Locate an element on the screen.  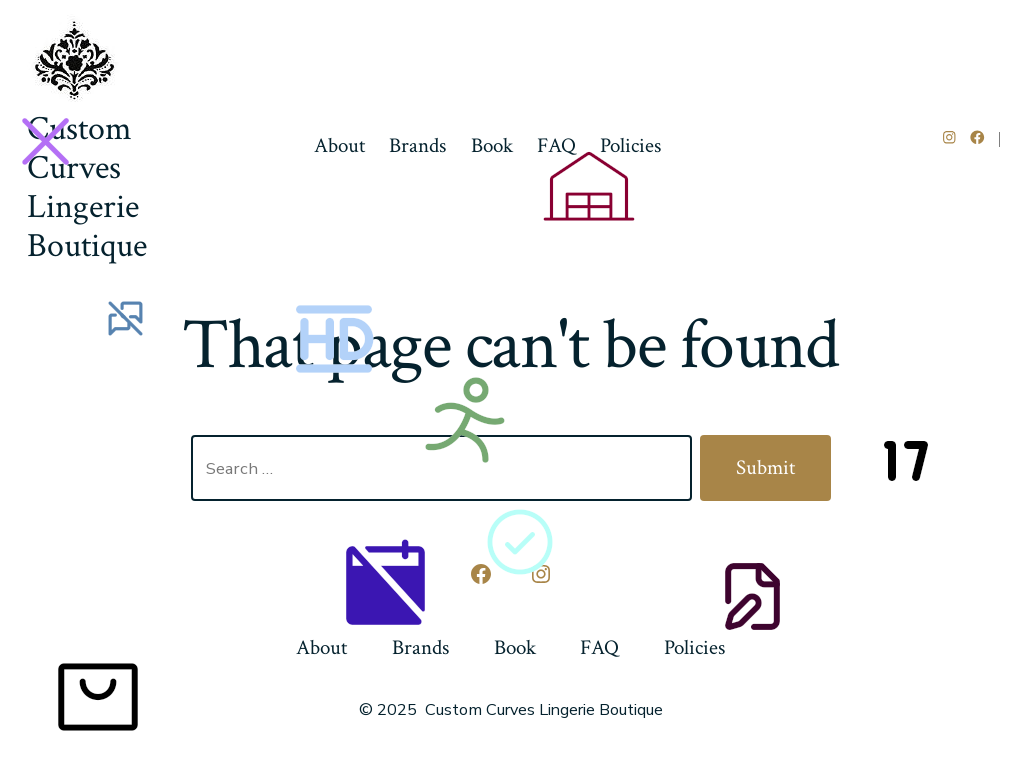
indicates a completed or successful action is located at coordinates (520, 542).